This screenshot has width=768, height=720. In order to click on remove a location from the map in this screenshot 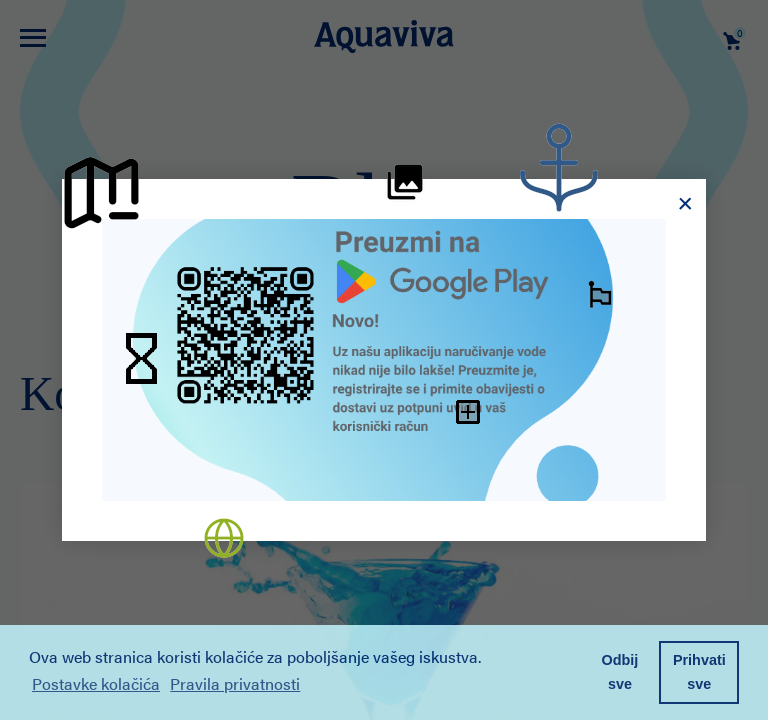, I will do `click(101, 193)`.